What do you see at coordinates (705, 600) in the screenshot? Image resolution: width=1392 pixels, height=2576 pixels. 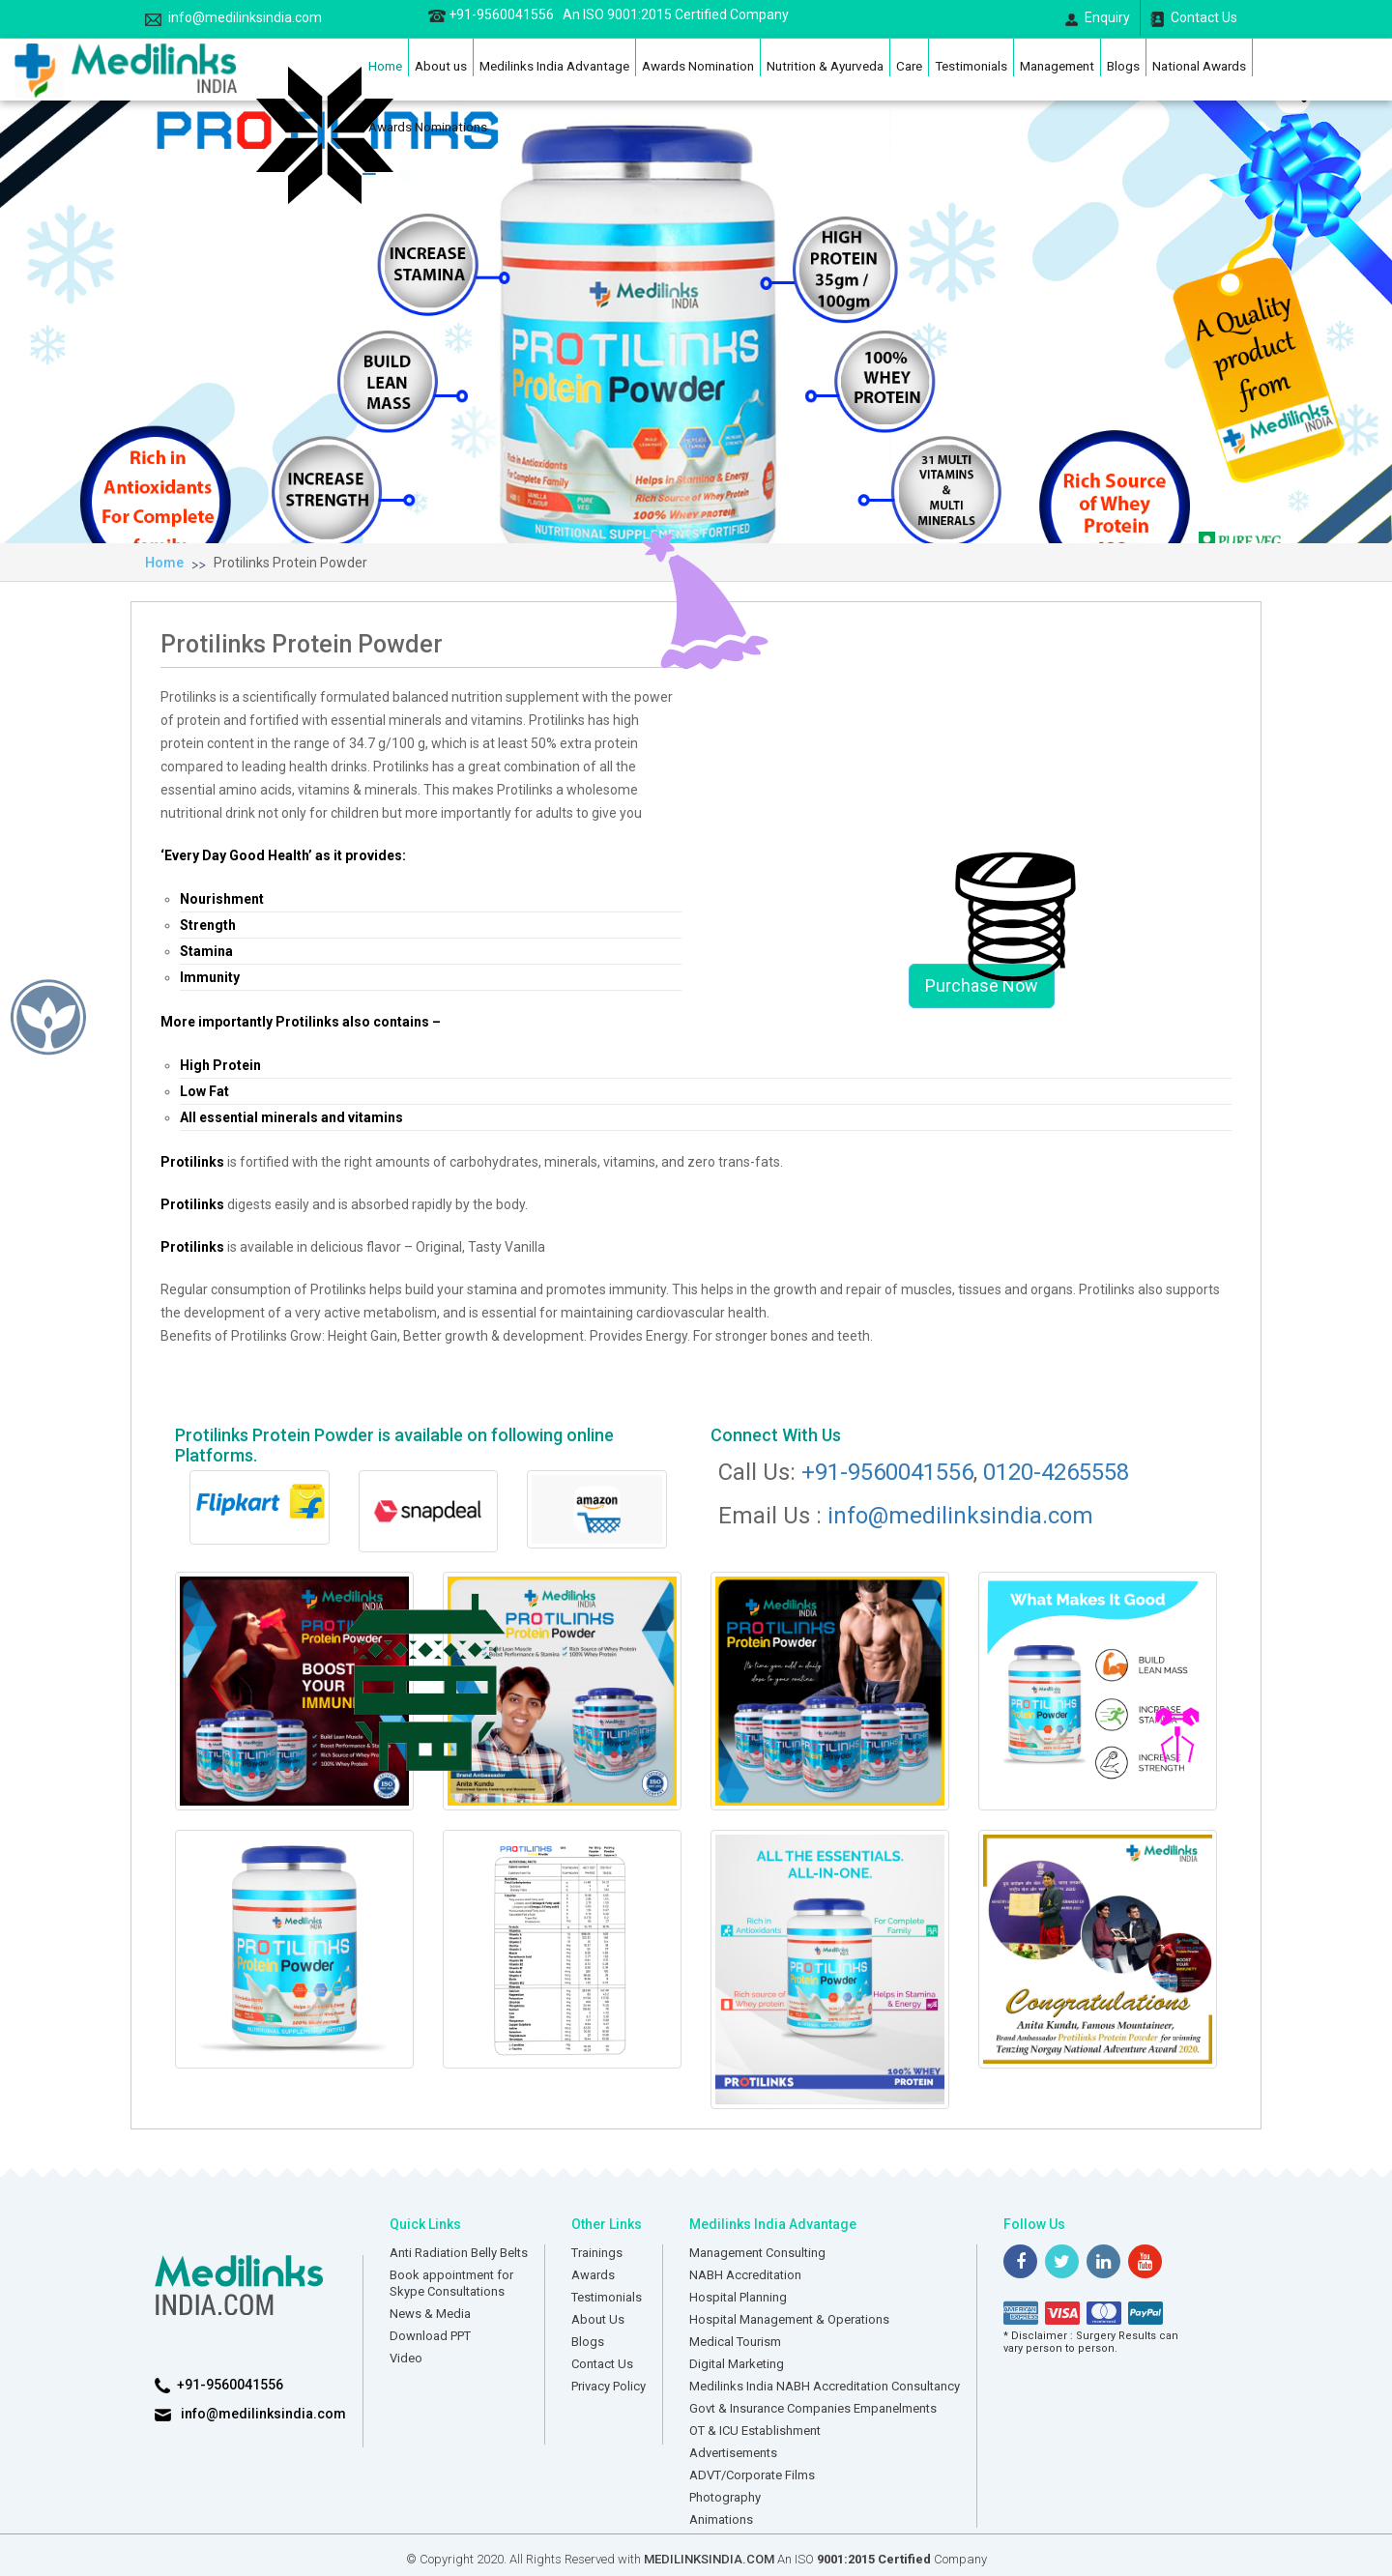 I see `holiday or christmas-themed content` at bounding box center [705, 600].